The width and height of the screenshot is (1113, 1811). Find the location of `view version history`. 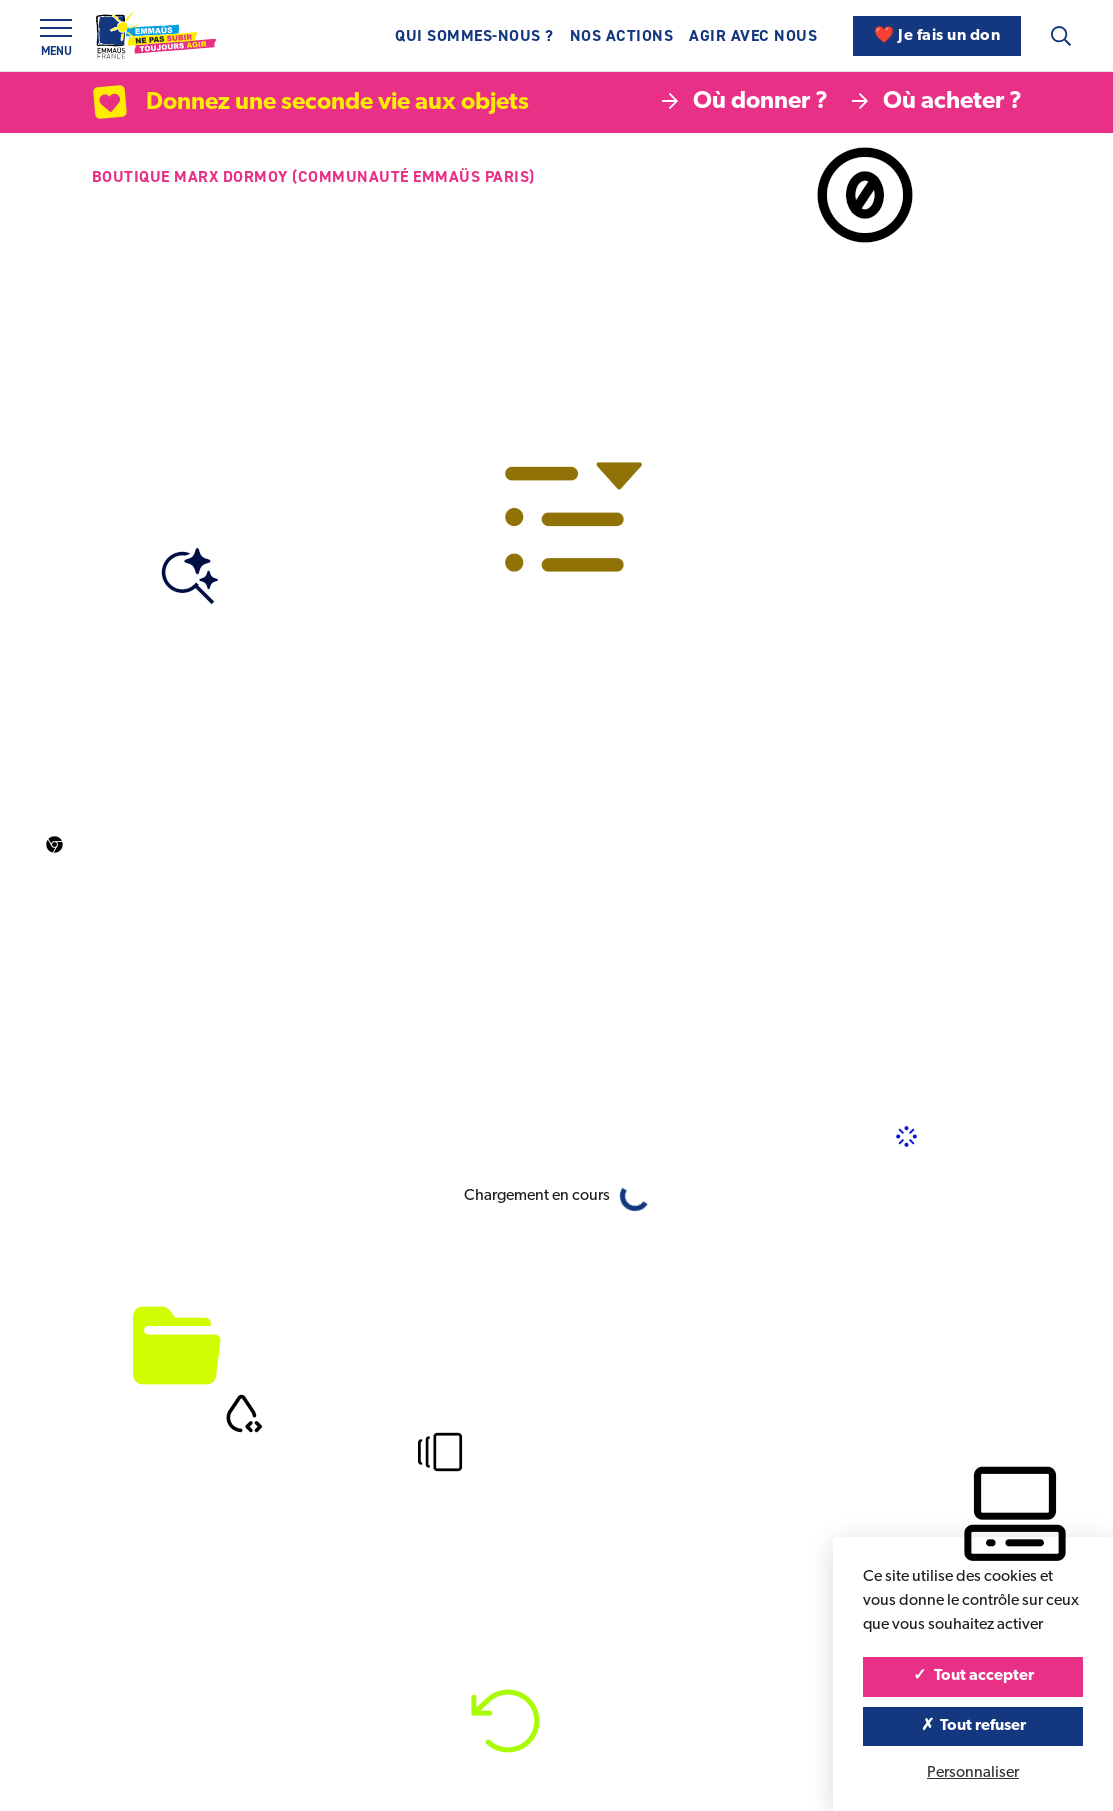

view version history is located at coordinates (441, 1452).